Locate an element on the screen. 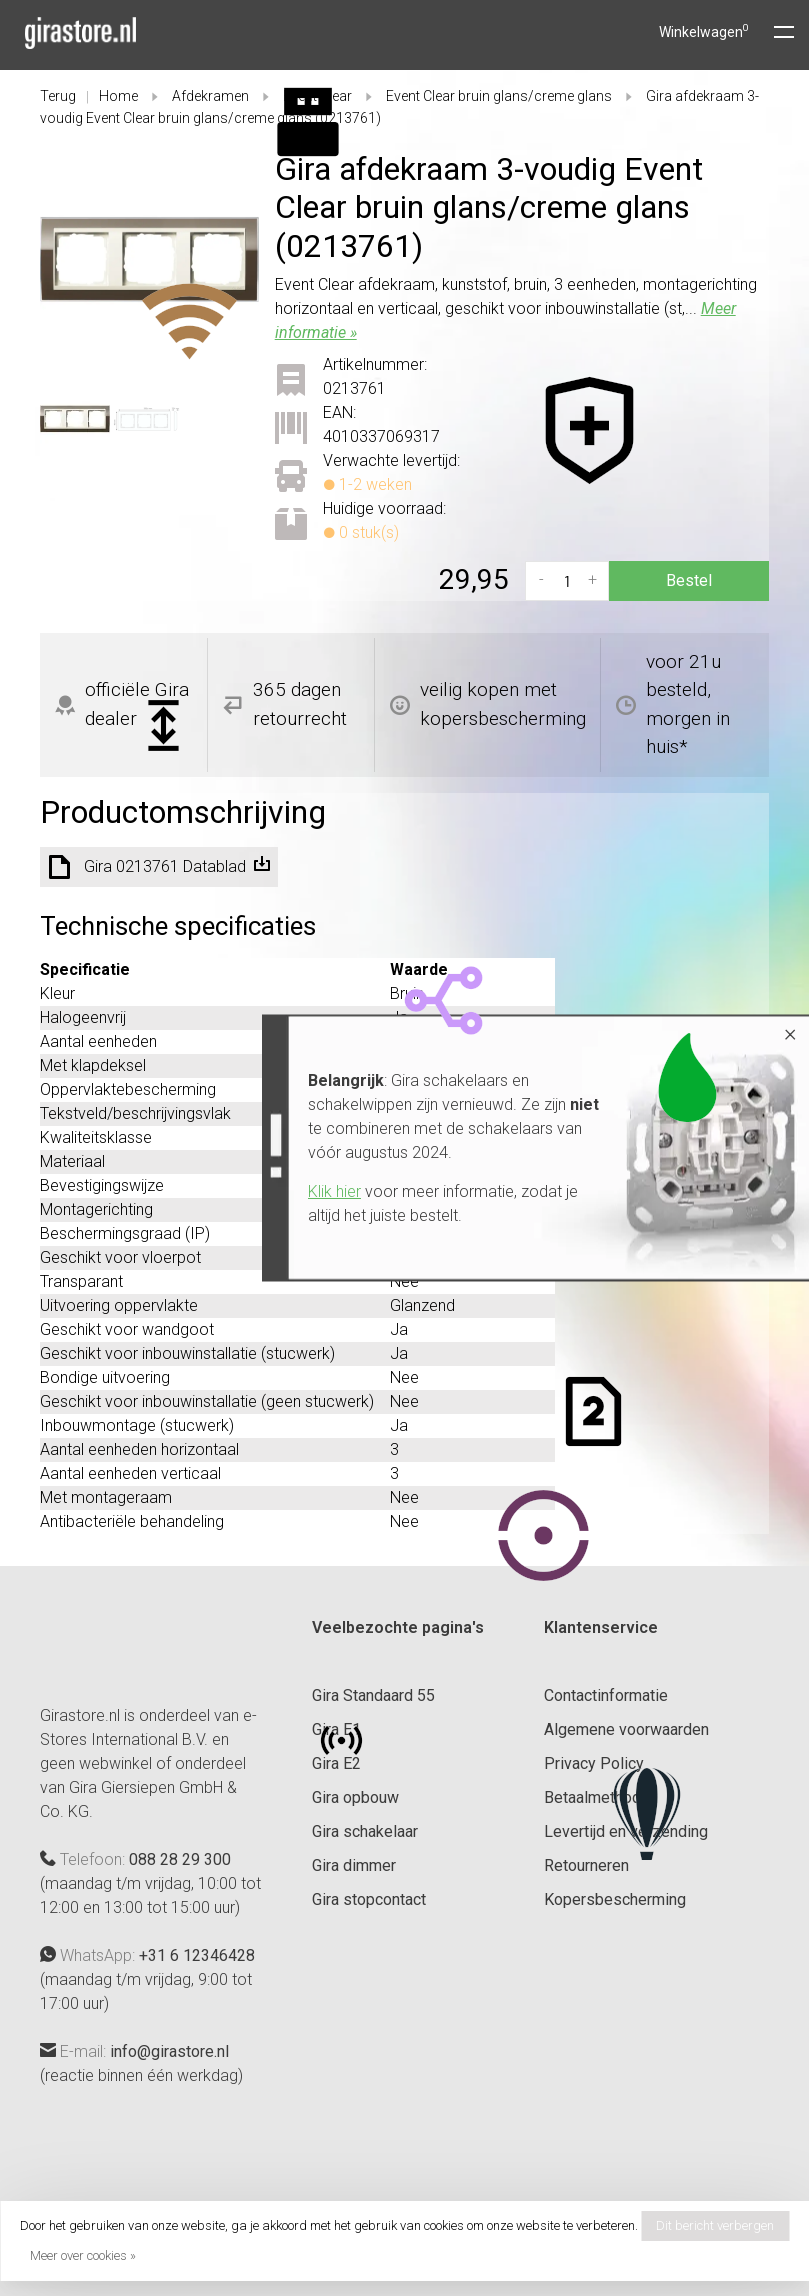 This screenshot has height=2296, width=809. indicates SIM card 2 is active is located at coordinates (593, 1411).